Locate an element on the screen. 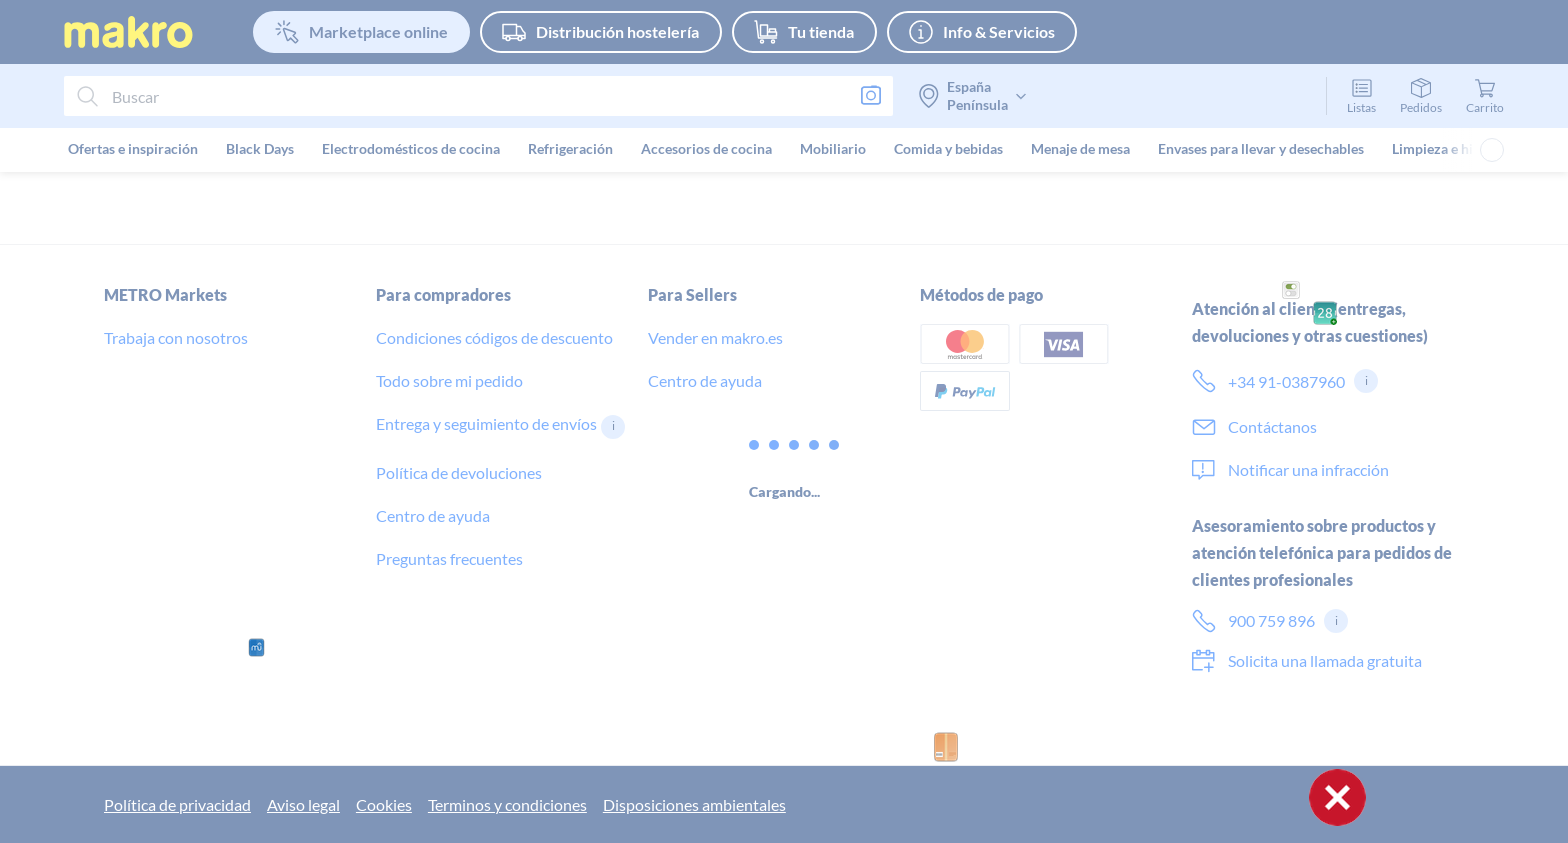 The width and height of the screenshot is (1568, 843). open system settings or preferences is located at coordinates (1291, 290).